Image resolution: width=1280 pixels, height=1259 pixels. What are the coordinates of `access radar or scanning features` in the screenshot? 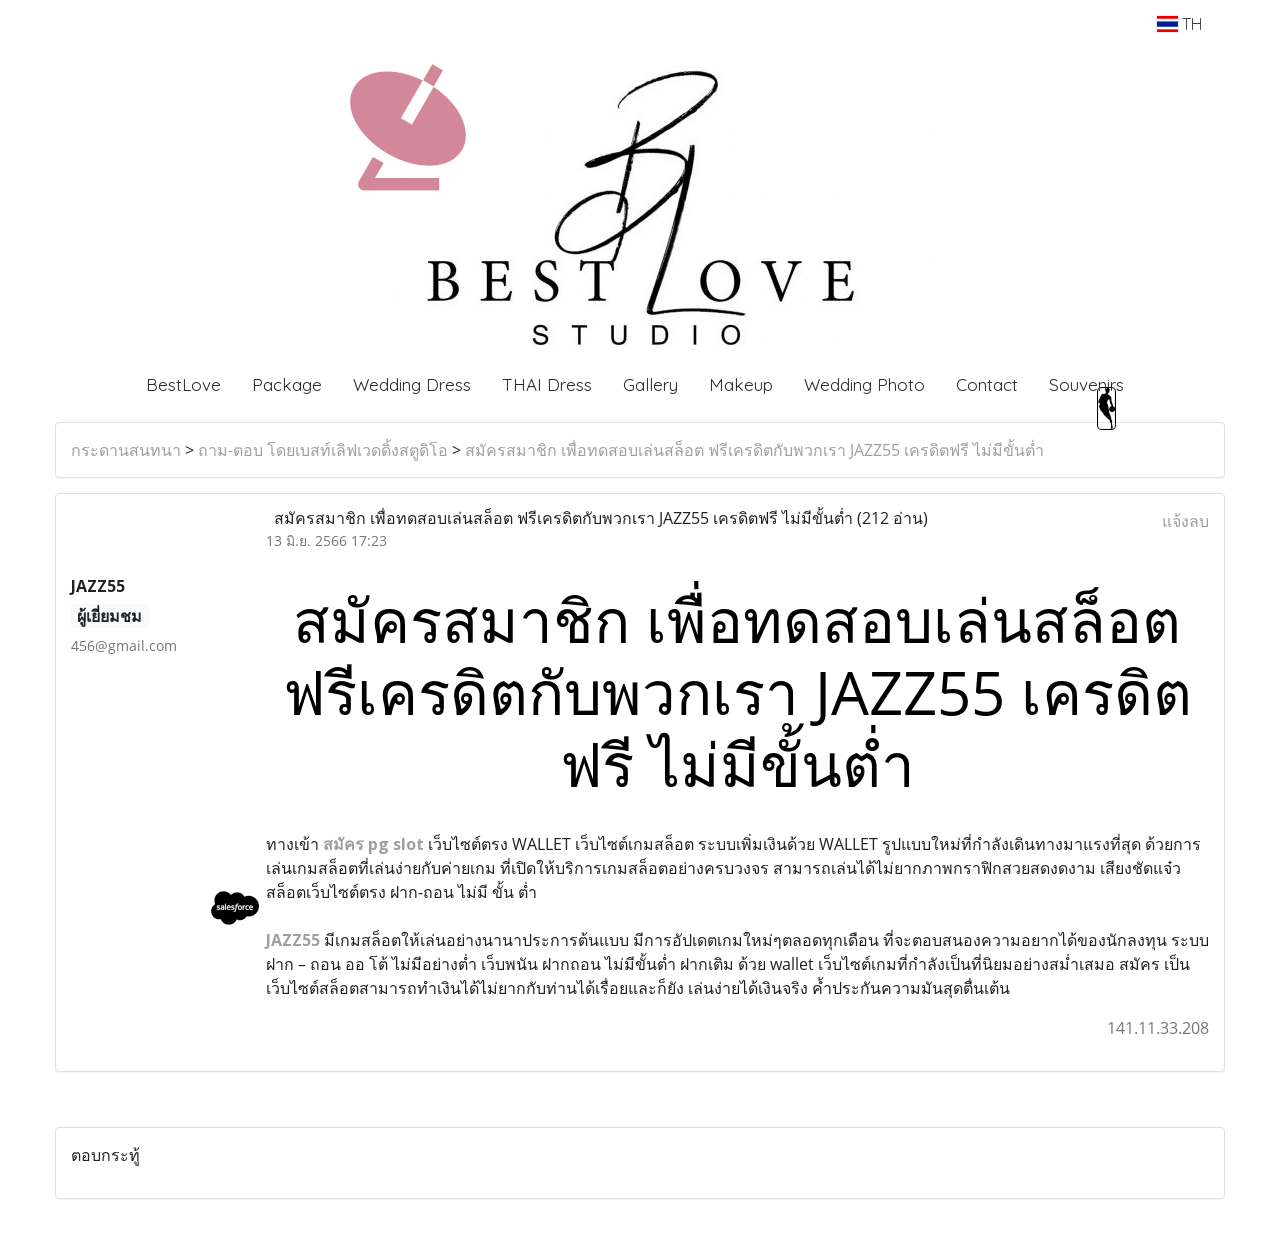 It's located at (408, 128).